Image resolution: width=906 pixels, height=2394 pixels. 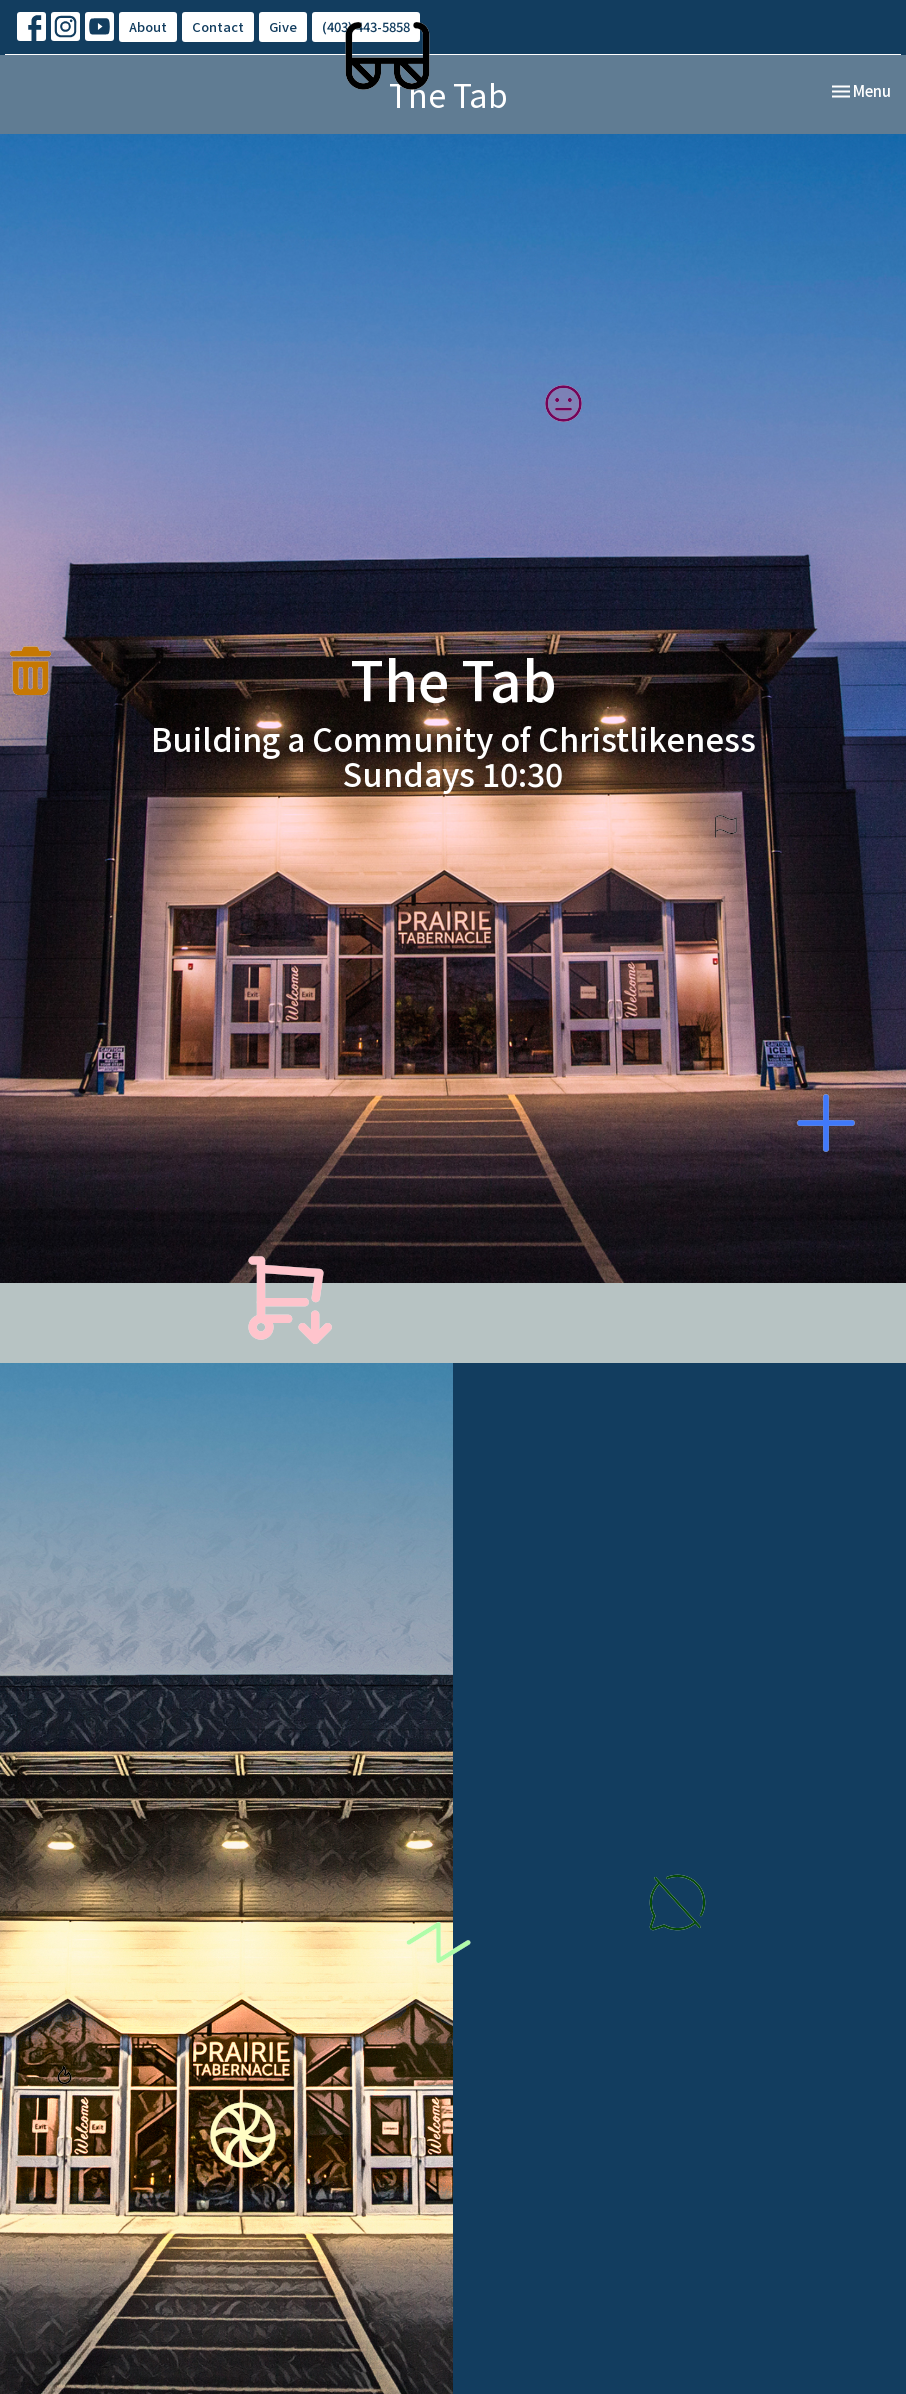 I want to click on select sawtooth waveform for audio synthesis, so click(x=438, y=1942).